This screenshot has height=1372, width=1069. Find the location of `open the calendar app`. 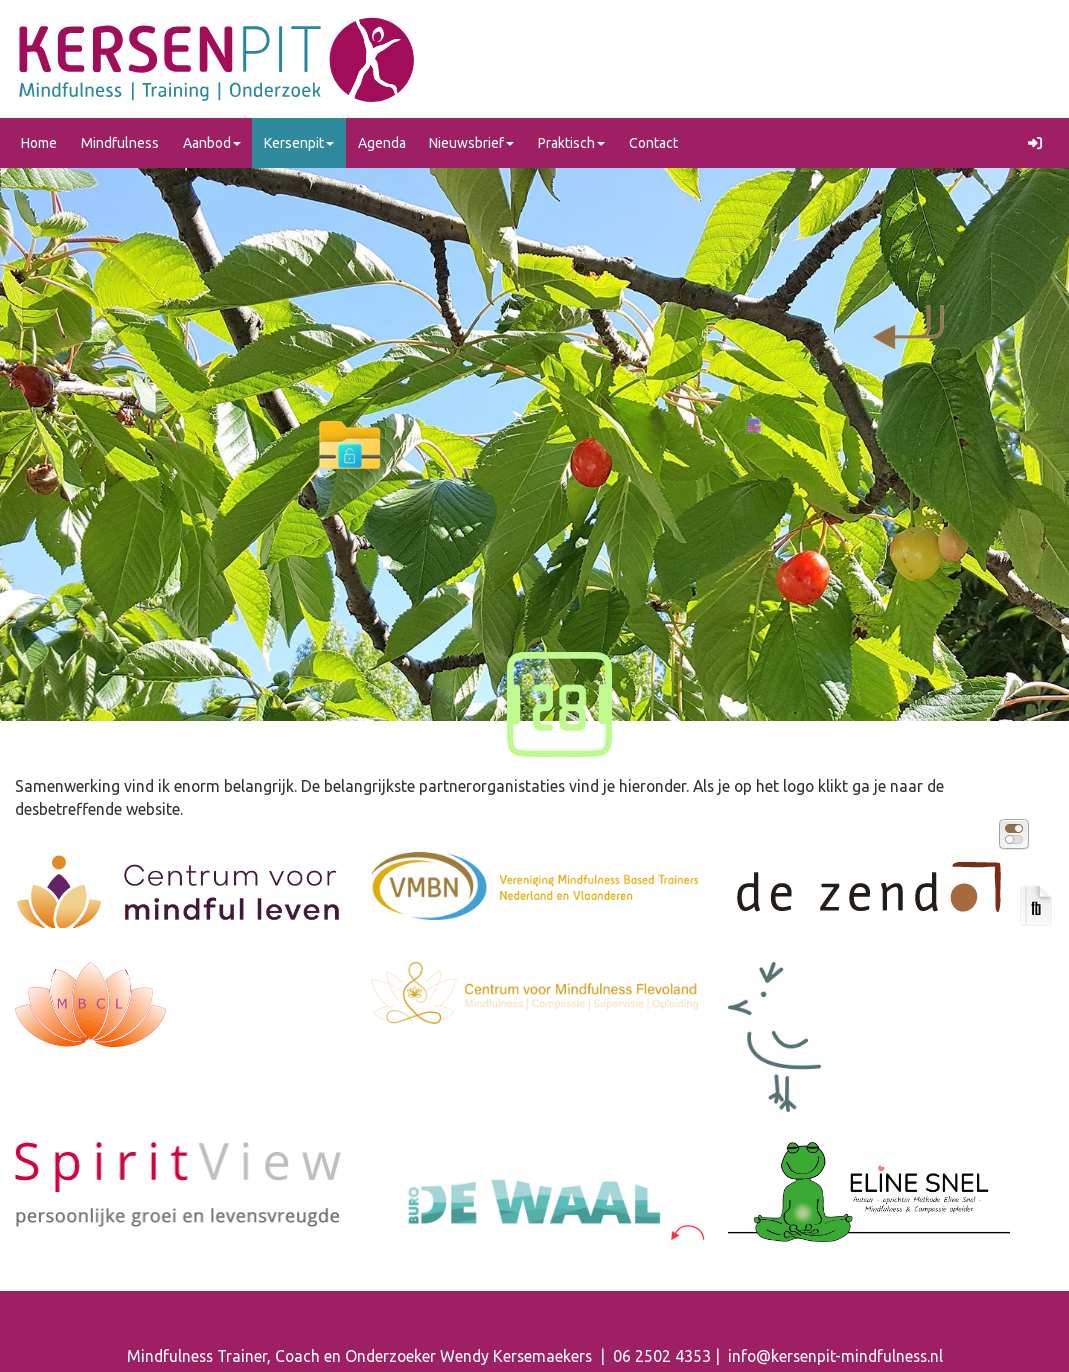

open the calendar app is located at coordinates (559, 704).